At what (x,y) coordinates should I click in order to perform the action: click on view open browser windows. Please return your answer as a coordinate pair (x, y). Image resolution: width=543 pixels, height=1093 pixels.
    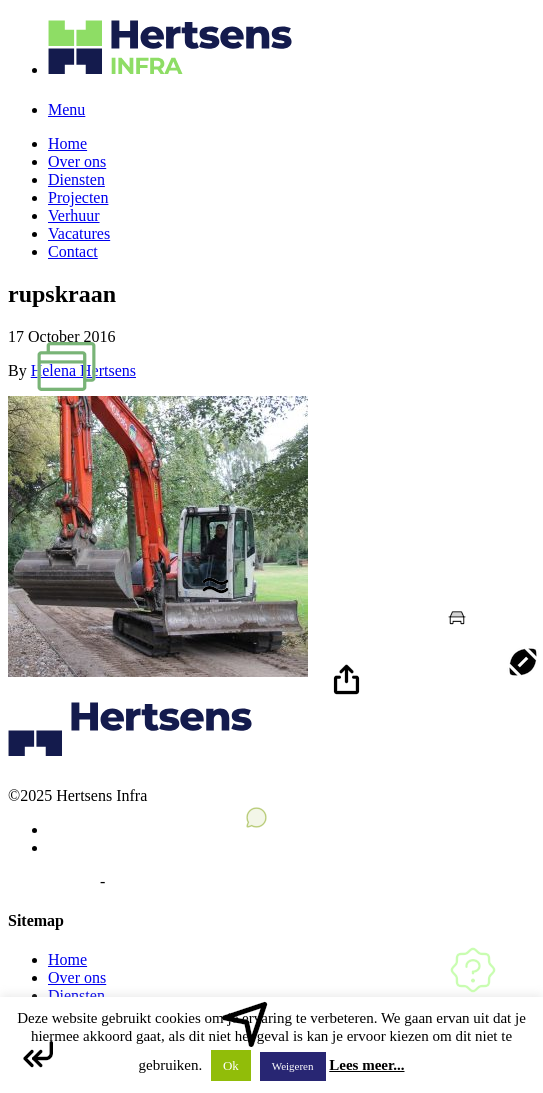
    Looking at the image, I should click on (66, 366).